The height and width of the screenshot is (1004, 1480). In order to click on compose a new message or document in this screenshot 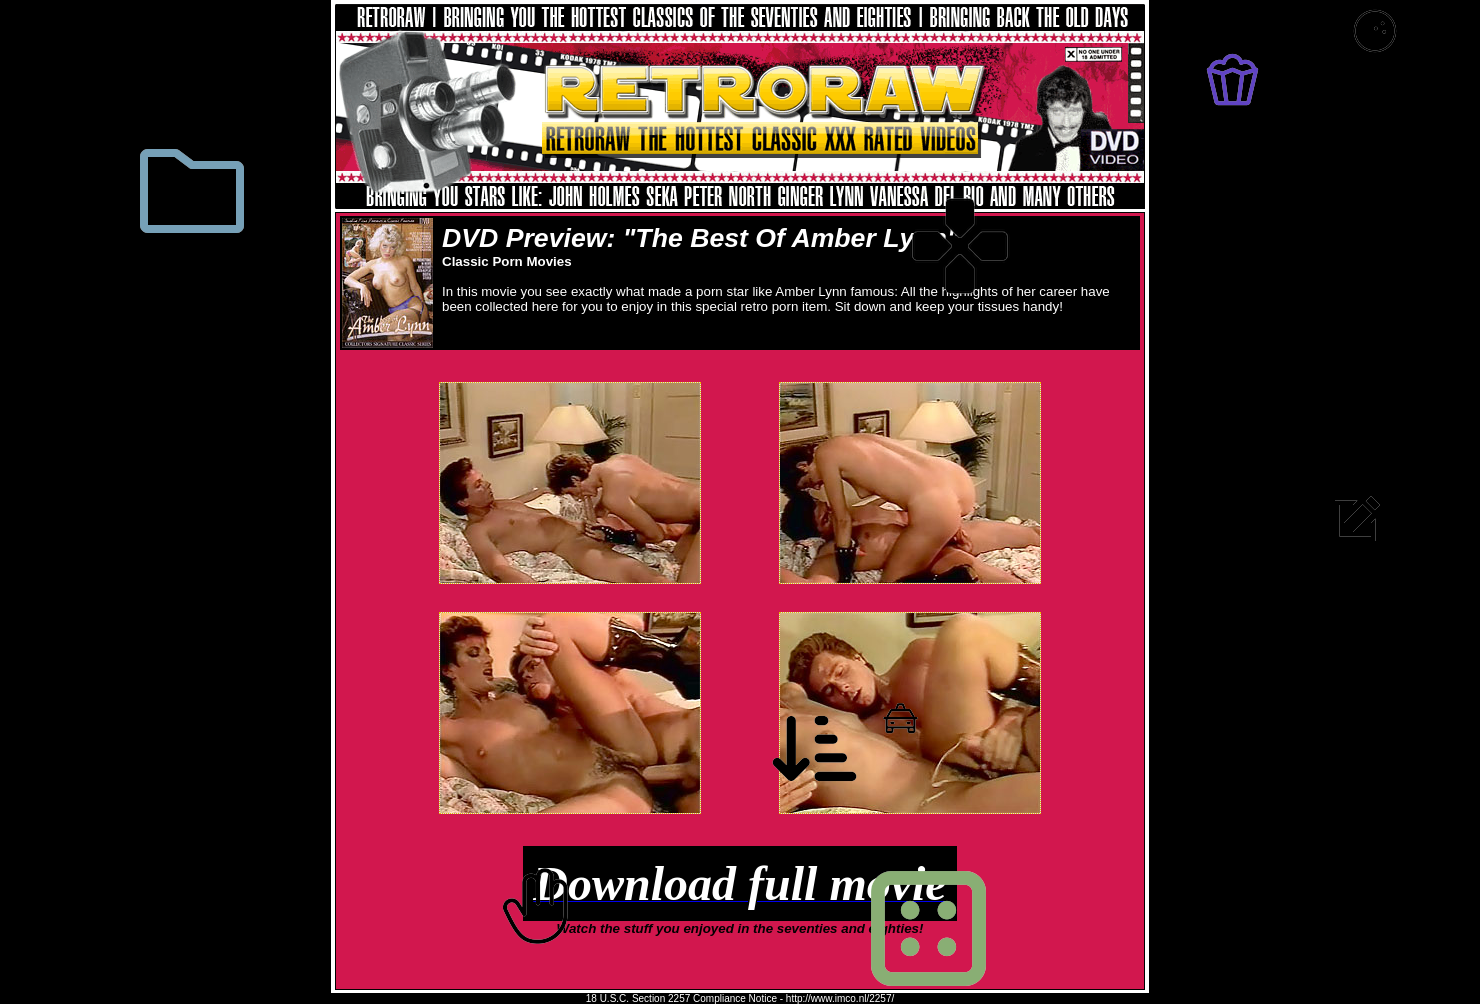, I will do `click(1357, 518)`.